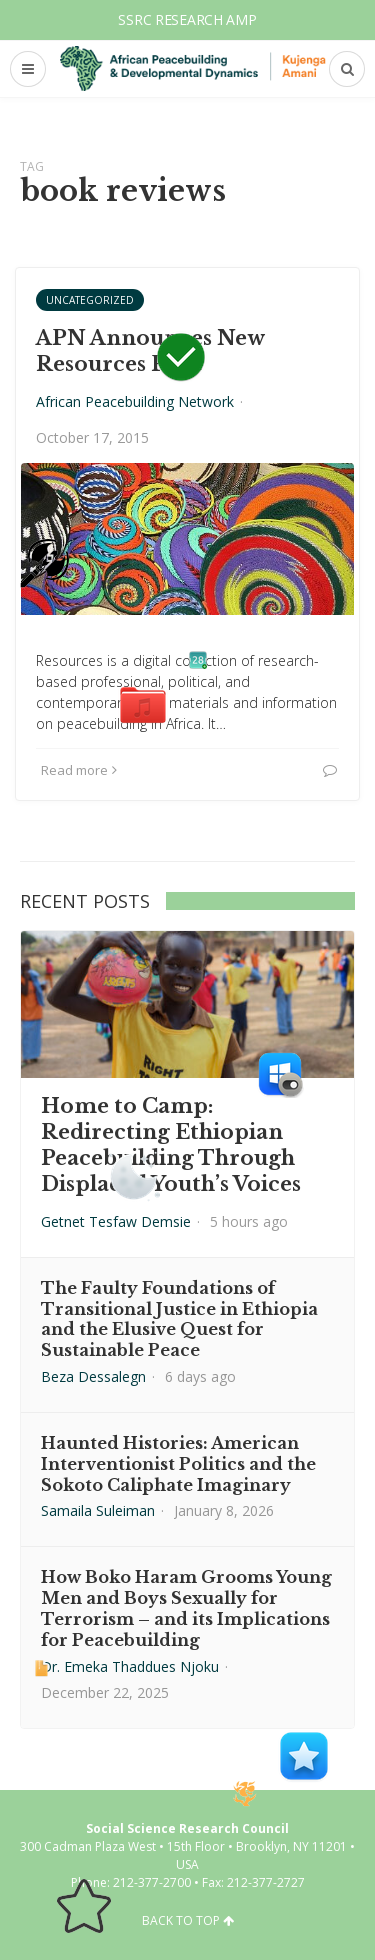  What do you see at coordinates (181, 357) in the screenshot?
I see `indicates file successfully synced with insync` at bounding box center [181, 357].